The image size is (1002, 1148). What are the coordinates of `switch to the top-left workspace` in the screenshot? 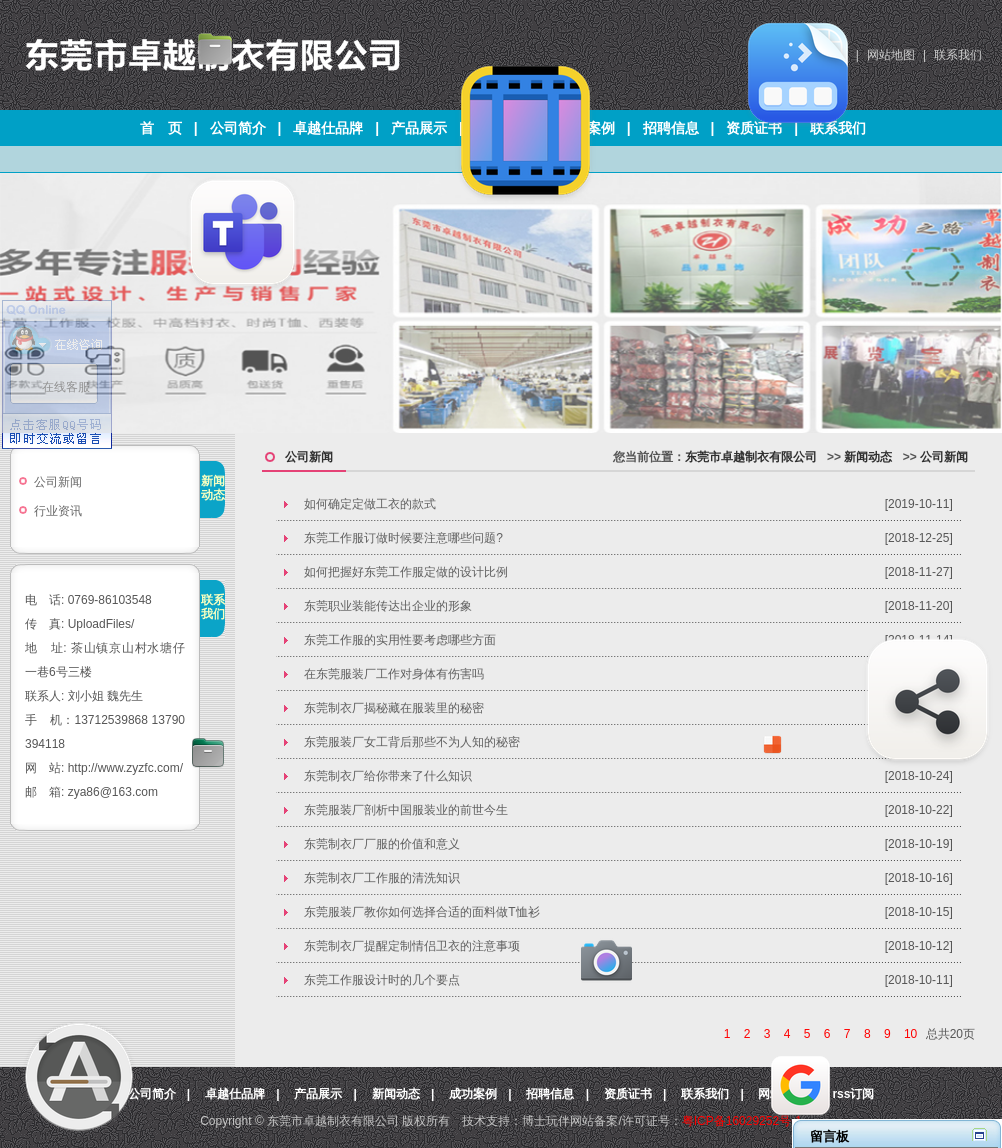 It's located at (772, 744).